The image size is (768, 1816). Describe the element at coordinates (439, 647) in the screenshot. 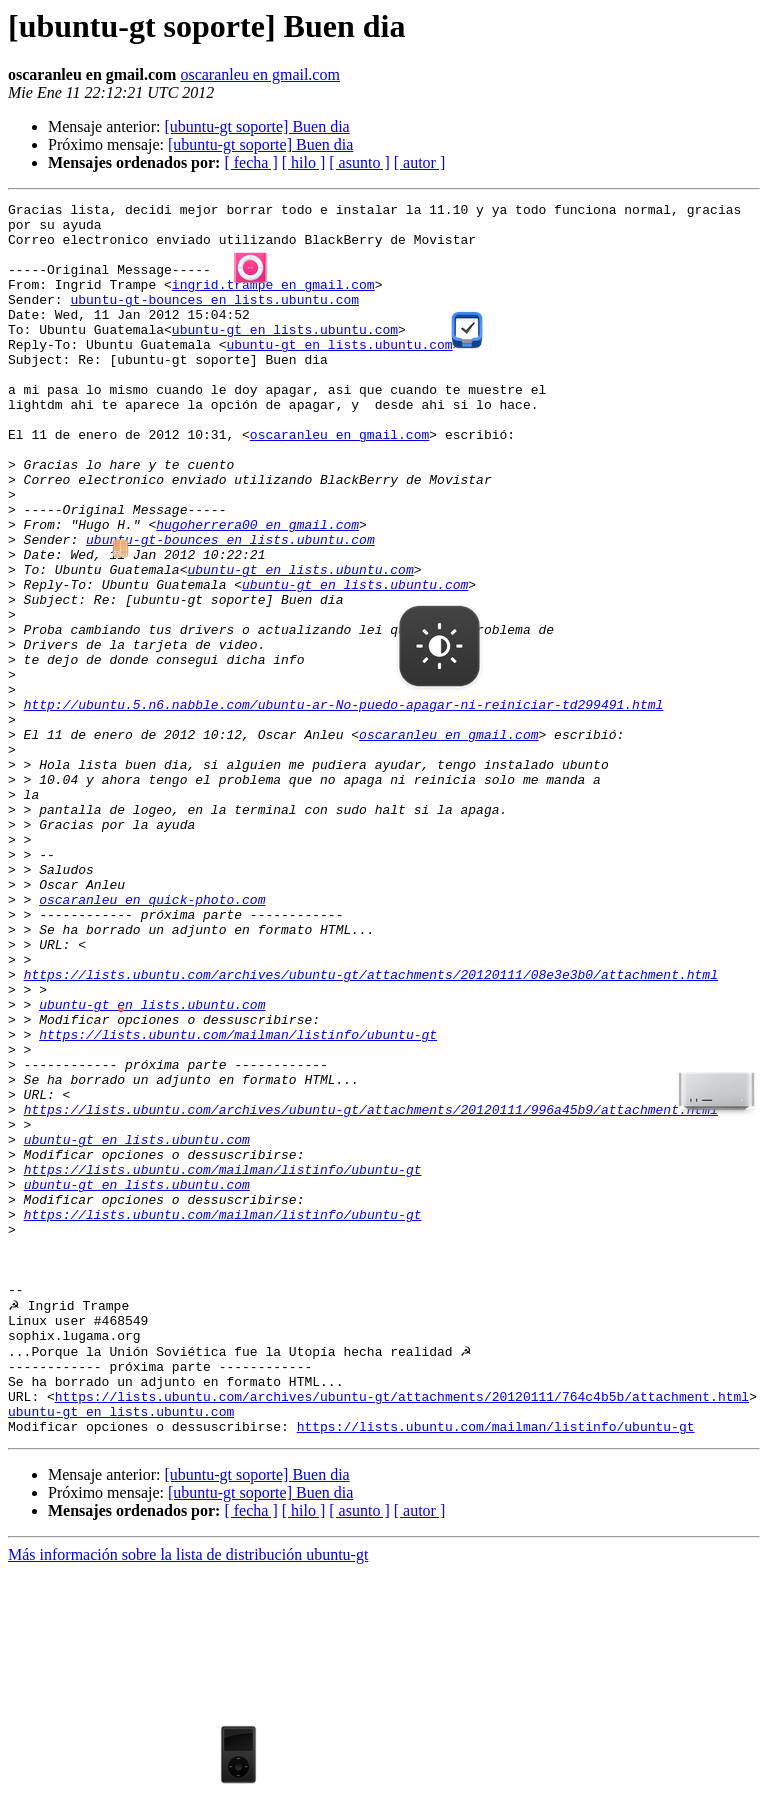

I see `toggle night light or night shift mode` at that location.